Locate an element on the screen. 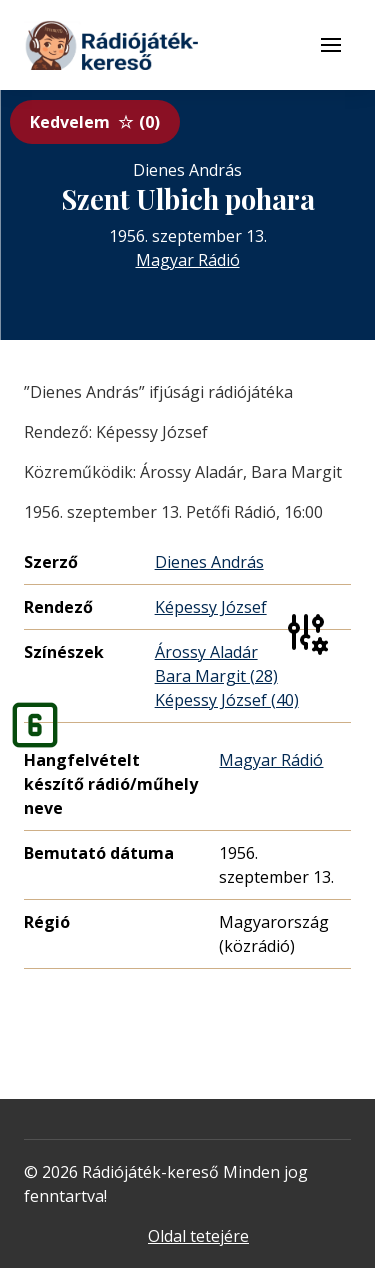  access advanced settings or configuration options is located at coordinates (306, 632).